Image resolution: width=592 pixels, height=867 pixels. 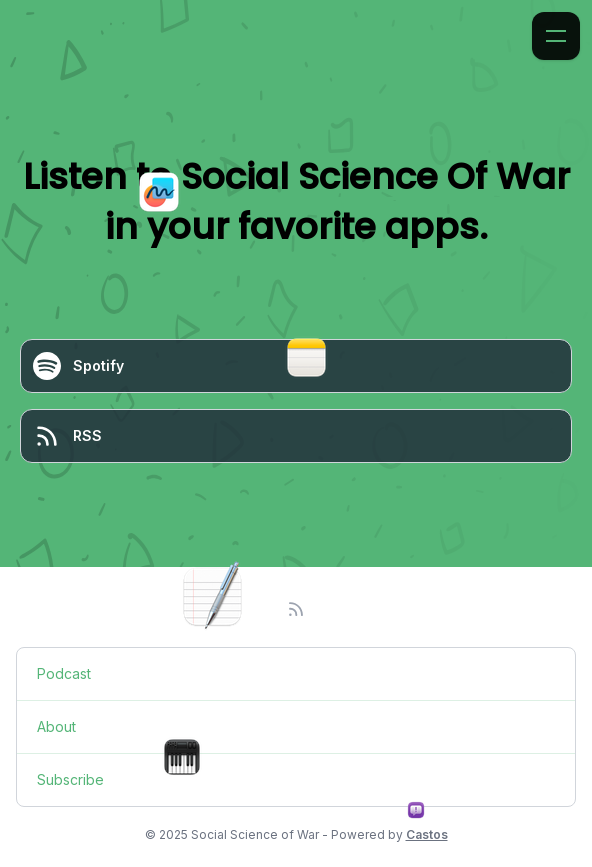 I want to click on open Feedback Assistant to submit bug reports to Apple, so click(x=416, y=810).